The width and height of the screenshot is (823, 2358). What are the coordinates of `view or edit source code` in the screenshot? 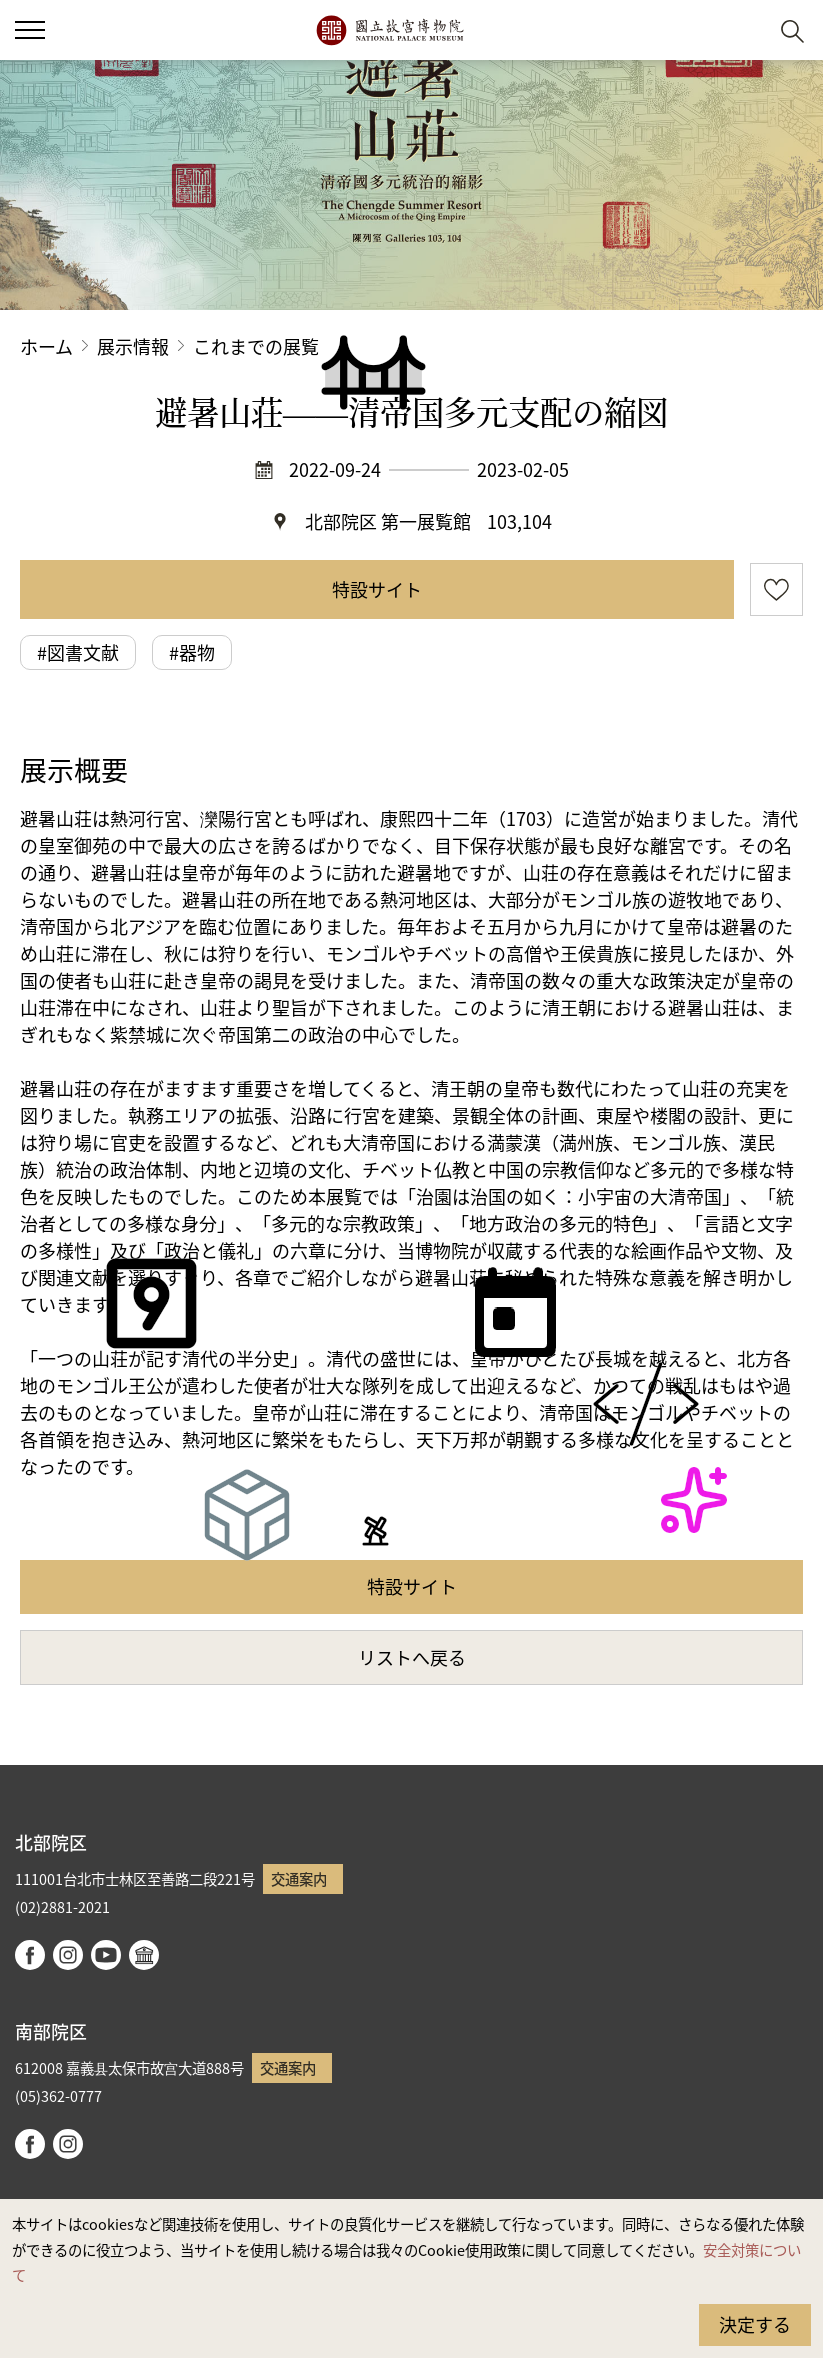 It's located at (646, 1404).